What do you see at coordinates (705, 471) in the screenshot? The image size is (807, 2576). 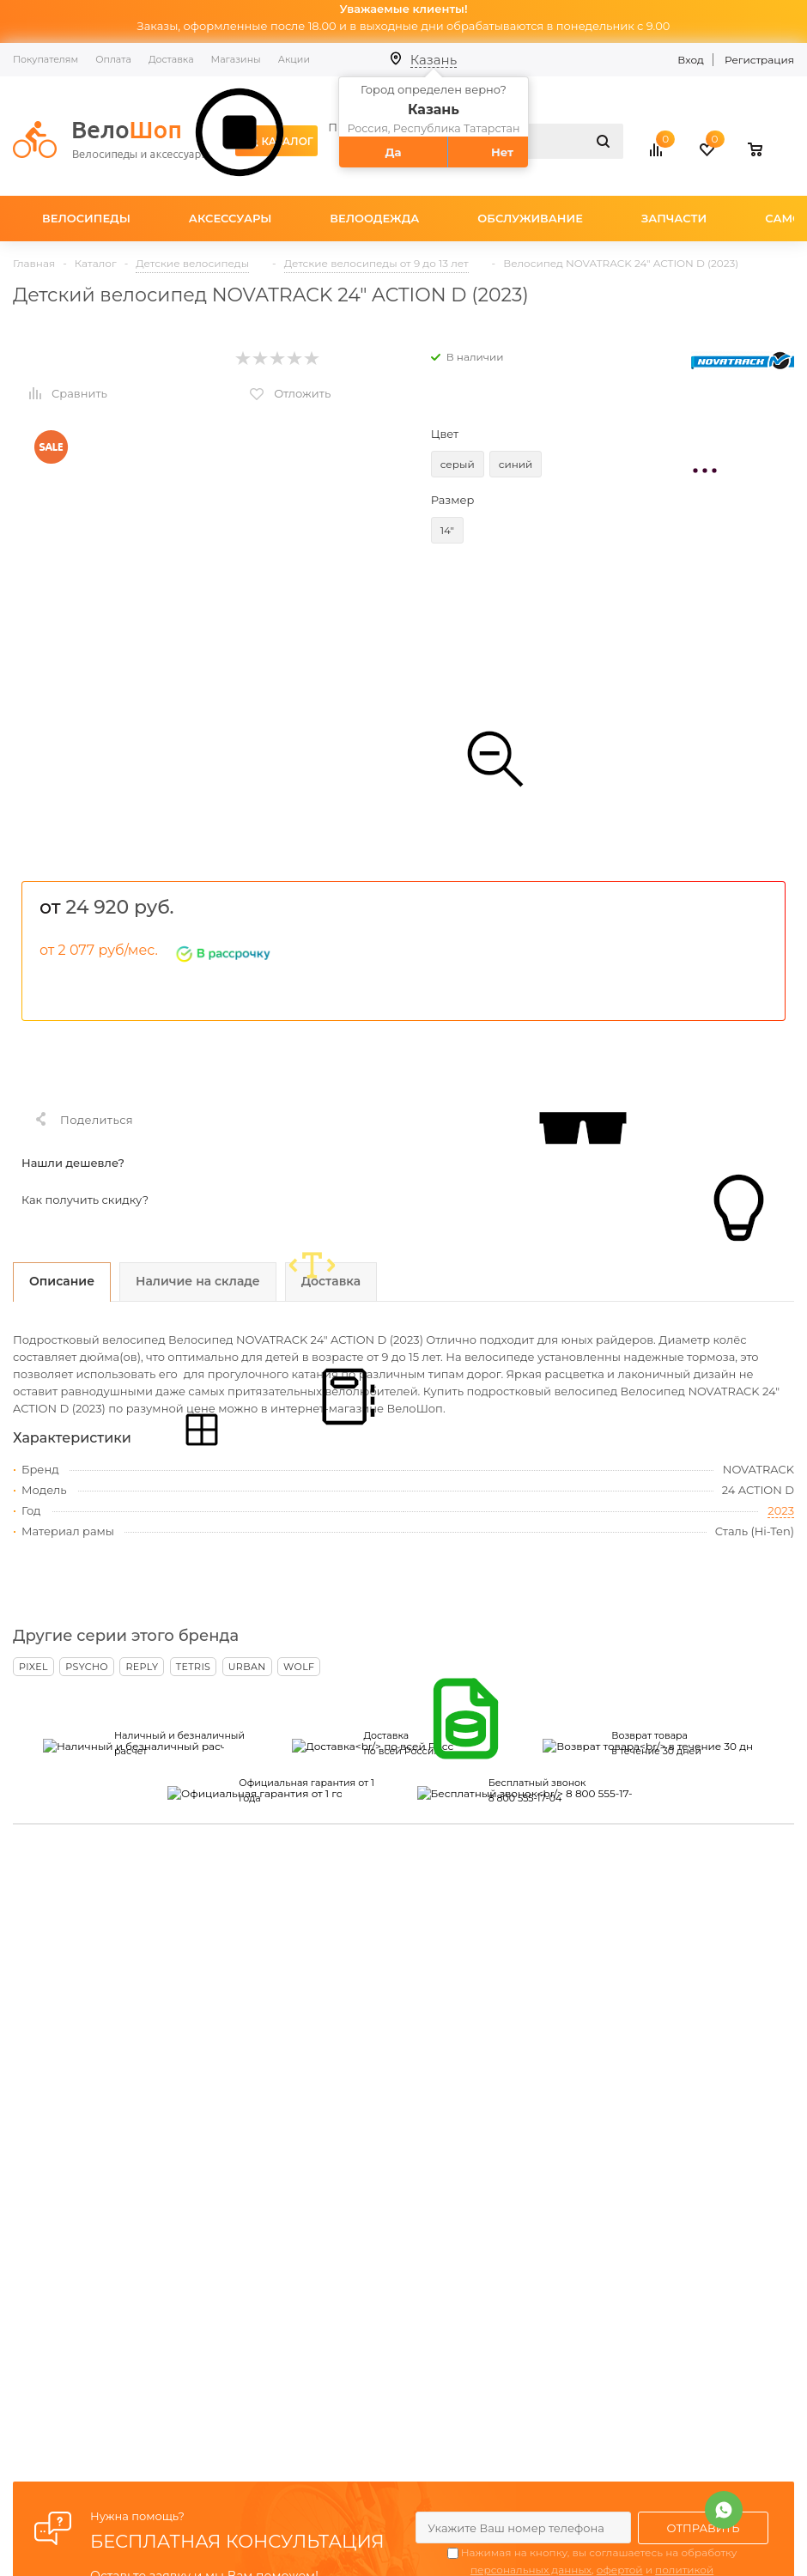 I see `access more options or actions` at bounding box center [705, 471].